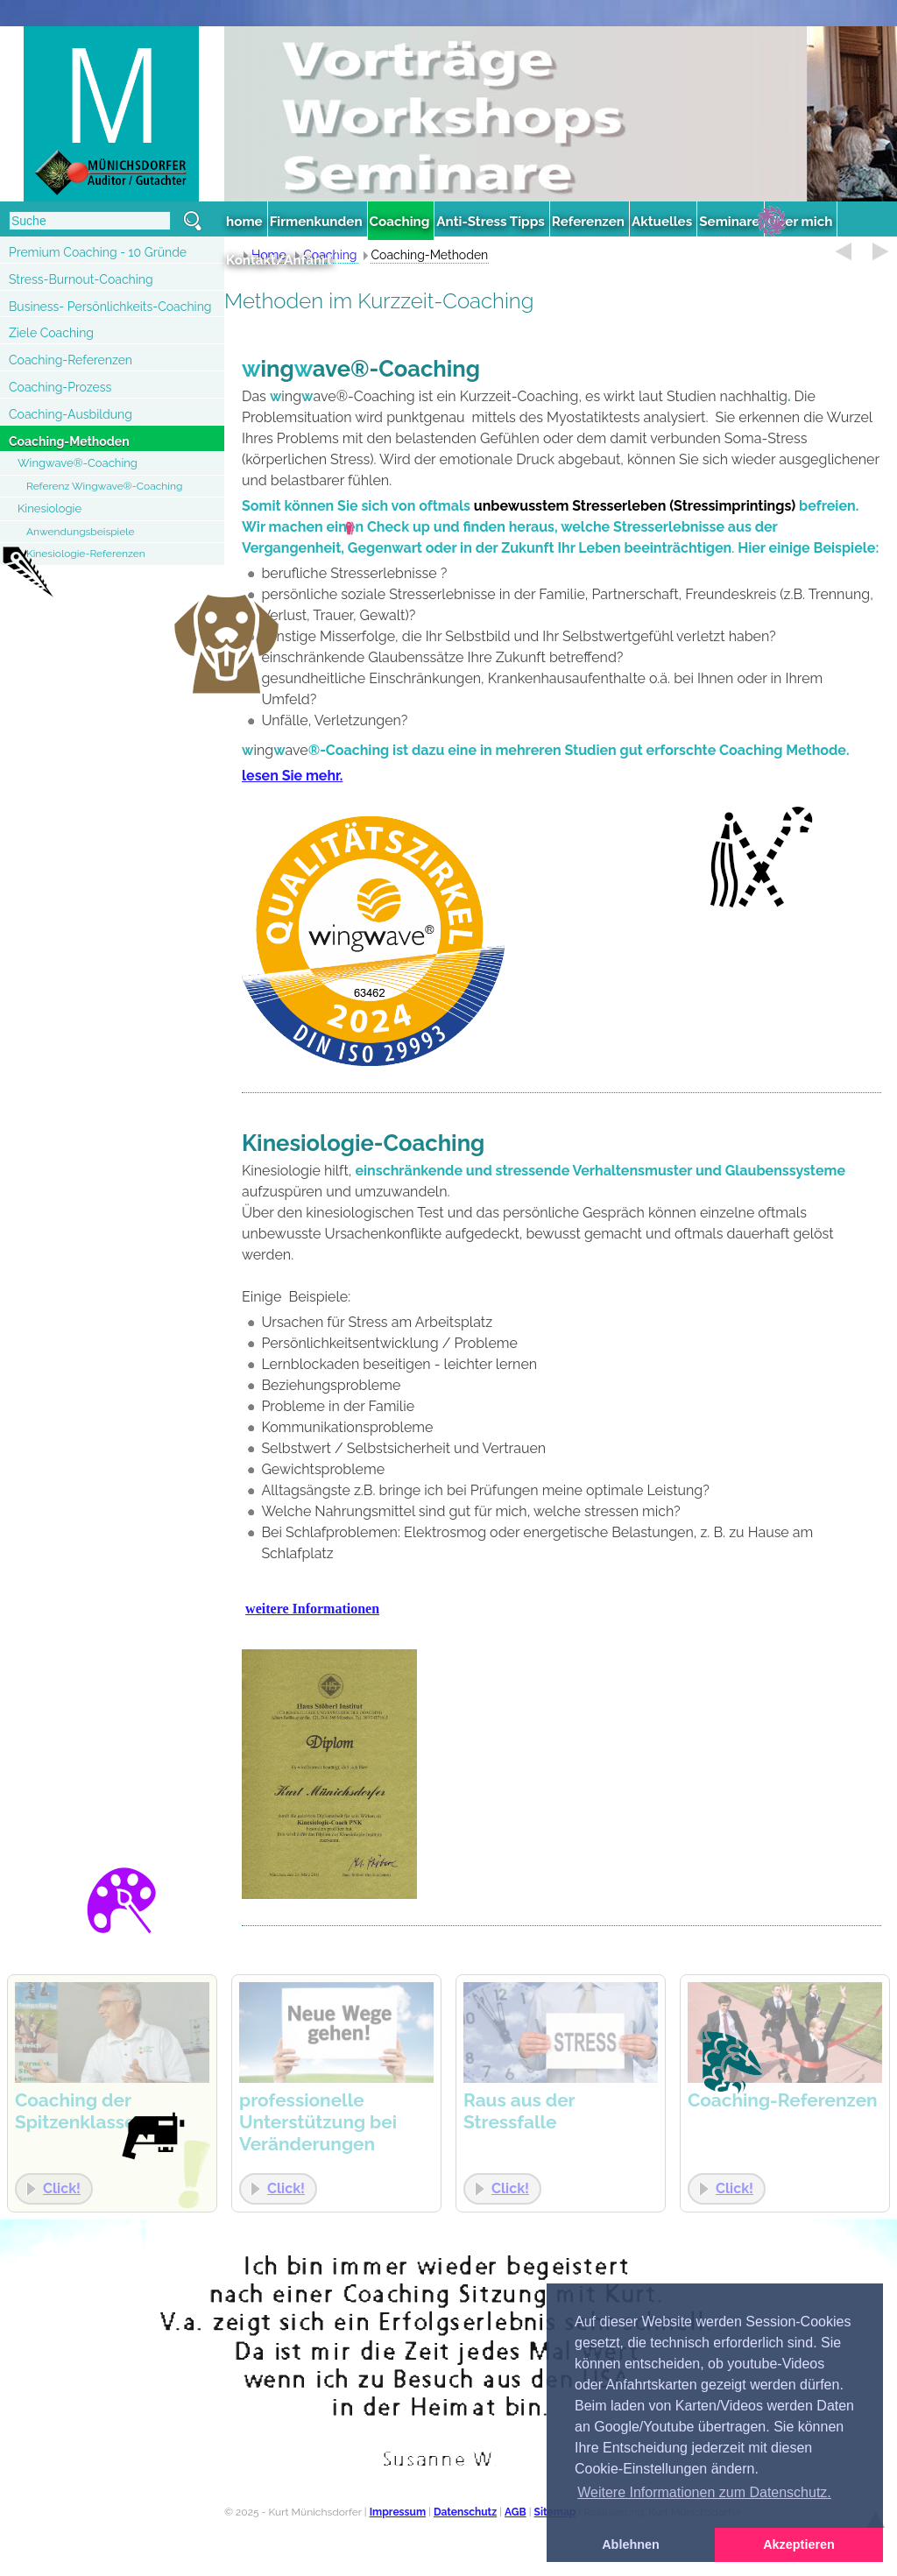  Describe the element at coordinates (761, 856) in the screenshot. I see `ancient Egyptian royalty or pharaoh symbol` at that location.